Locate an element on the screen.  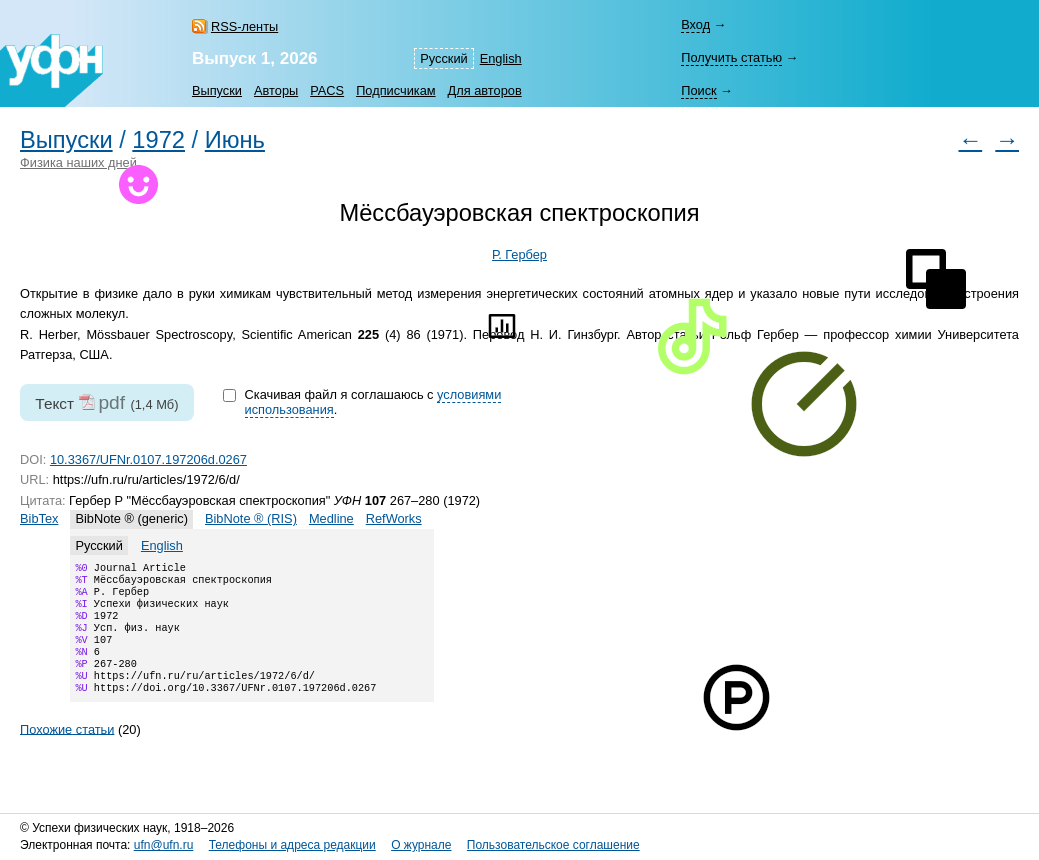
add a reaction or emoji to a message is located at coordinates (138, 184).